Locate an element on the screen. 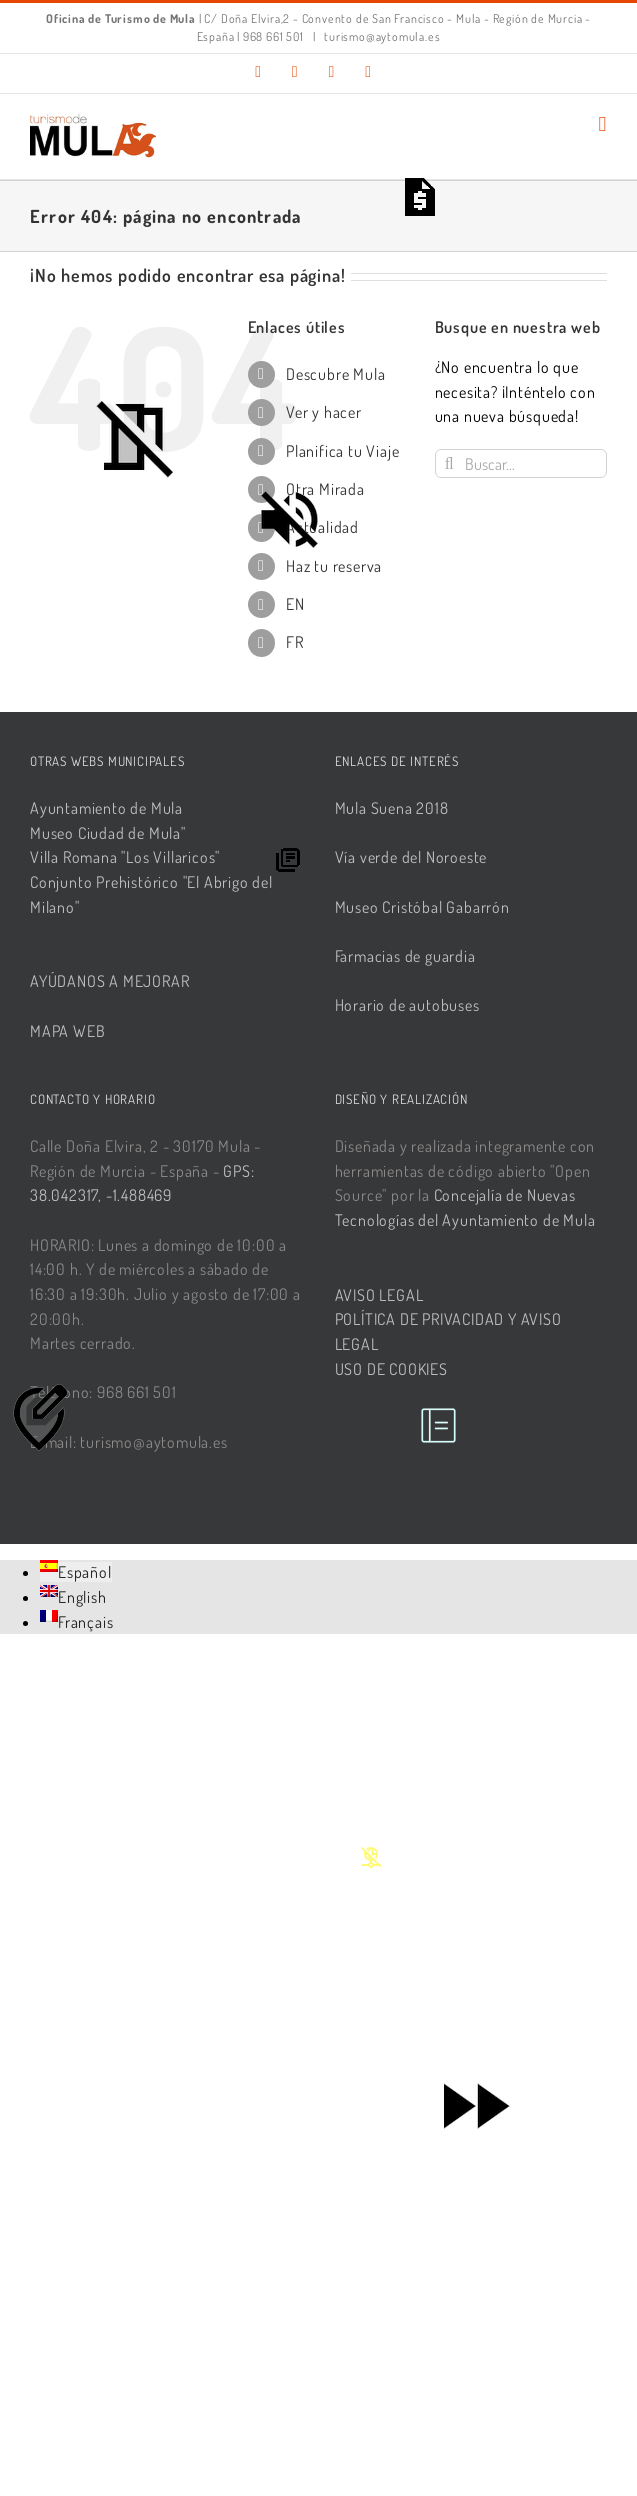 Image resolution: width=637 pixels, height=2496 pixels. access your document library is located at coordinates (288, 860).